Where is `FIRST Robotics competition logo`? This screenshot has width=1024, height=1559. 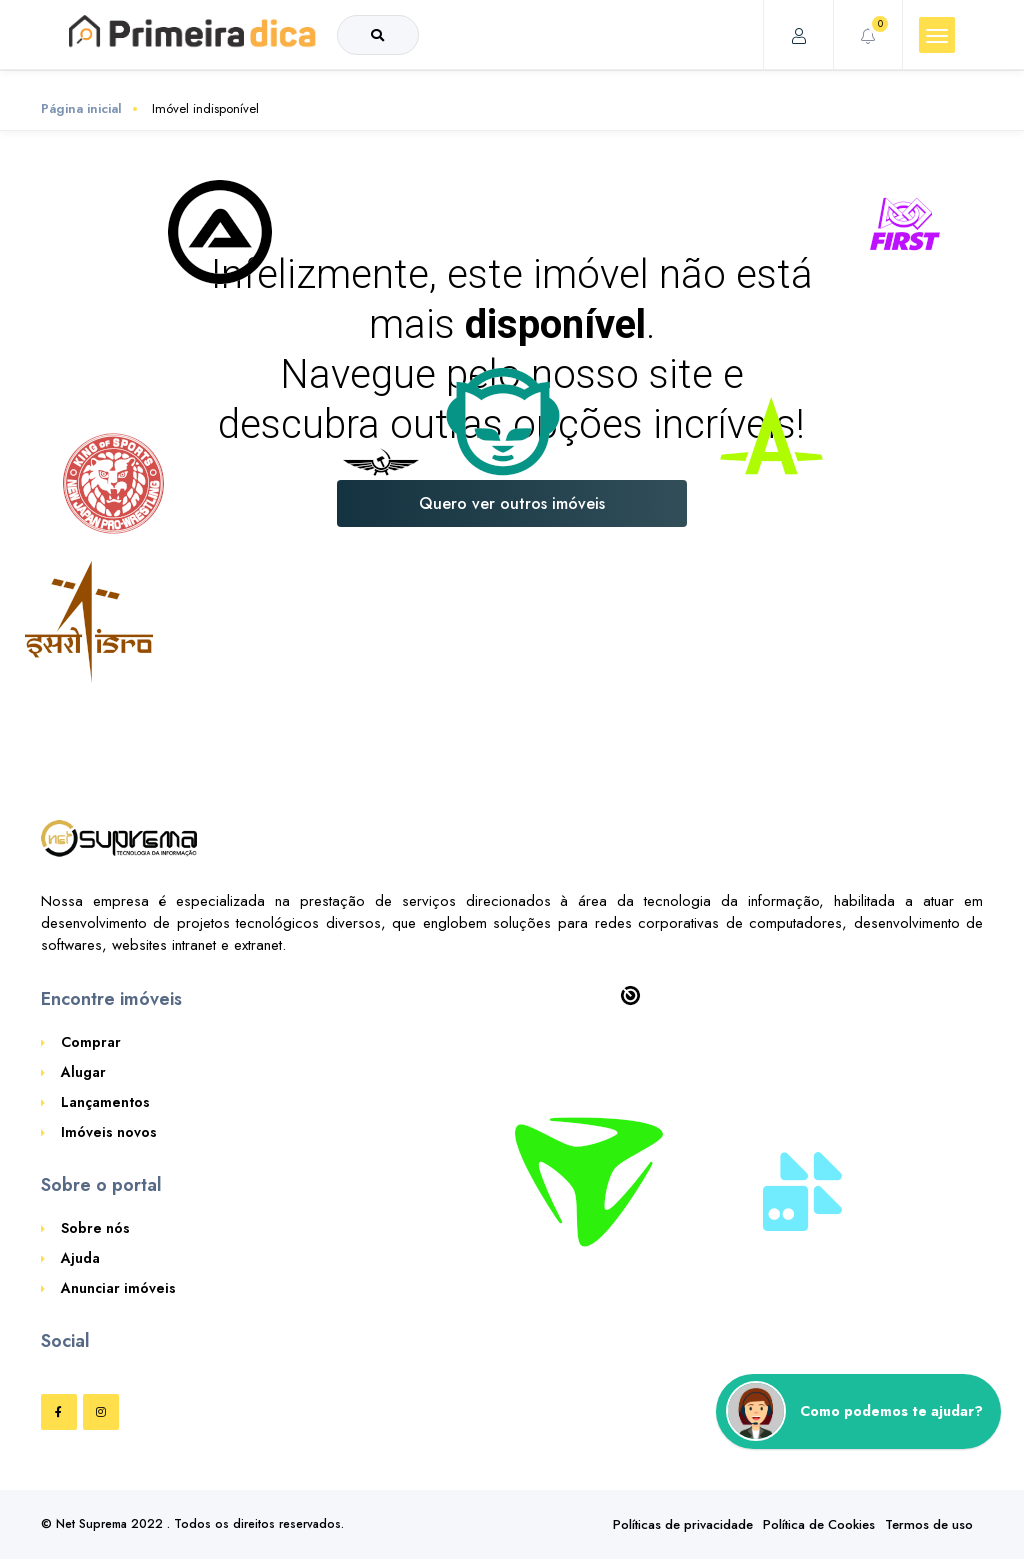
FIRST Robotics competition logo is located at coordinates (905, 224).